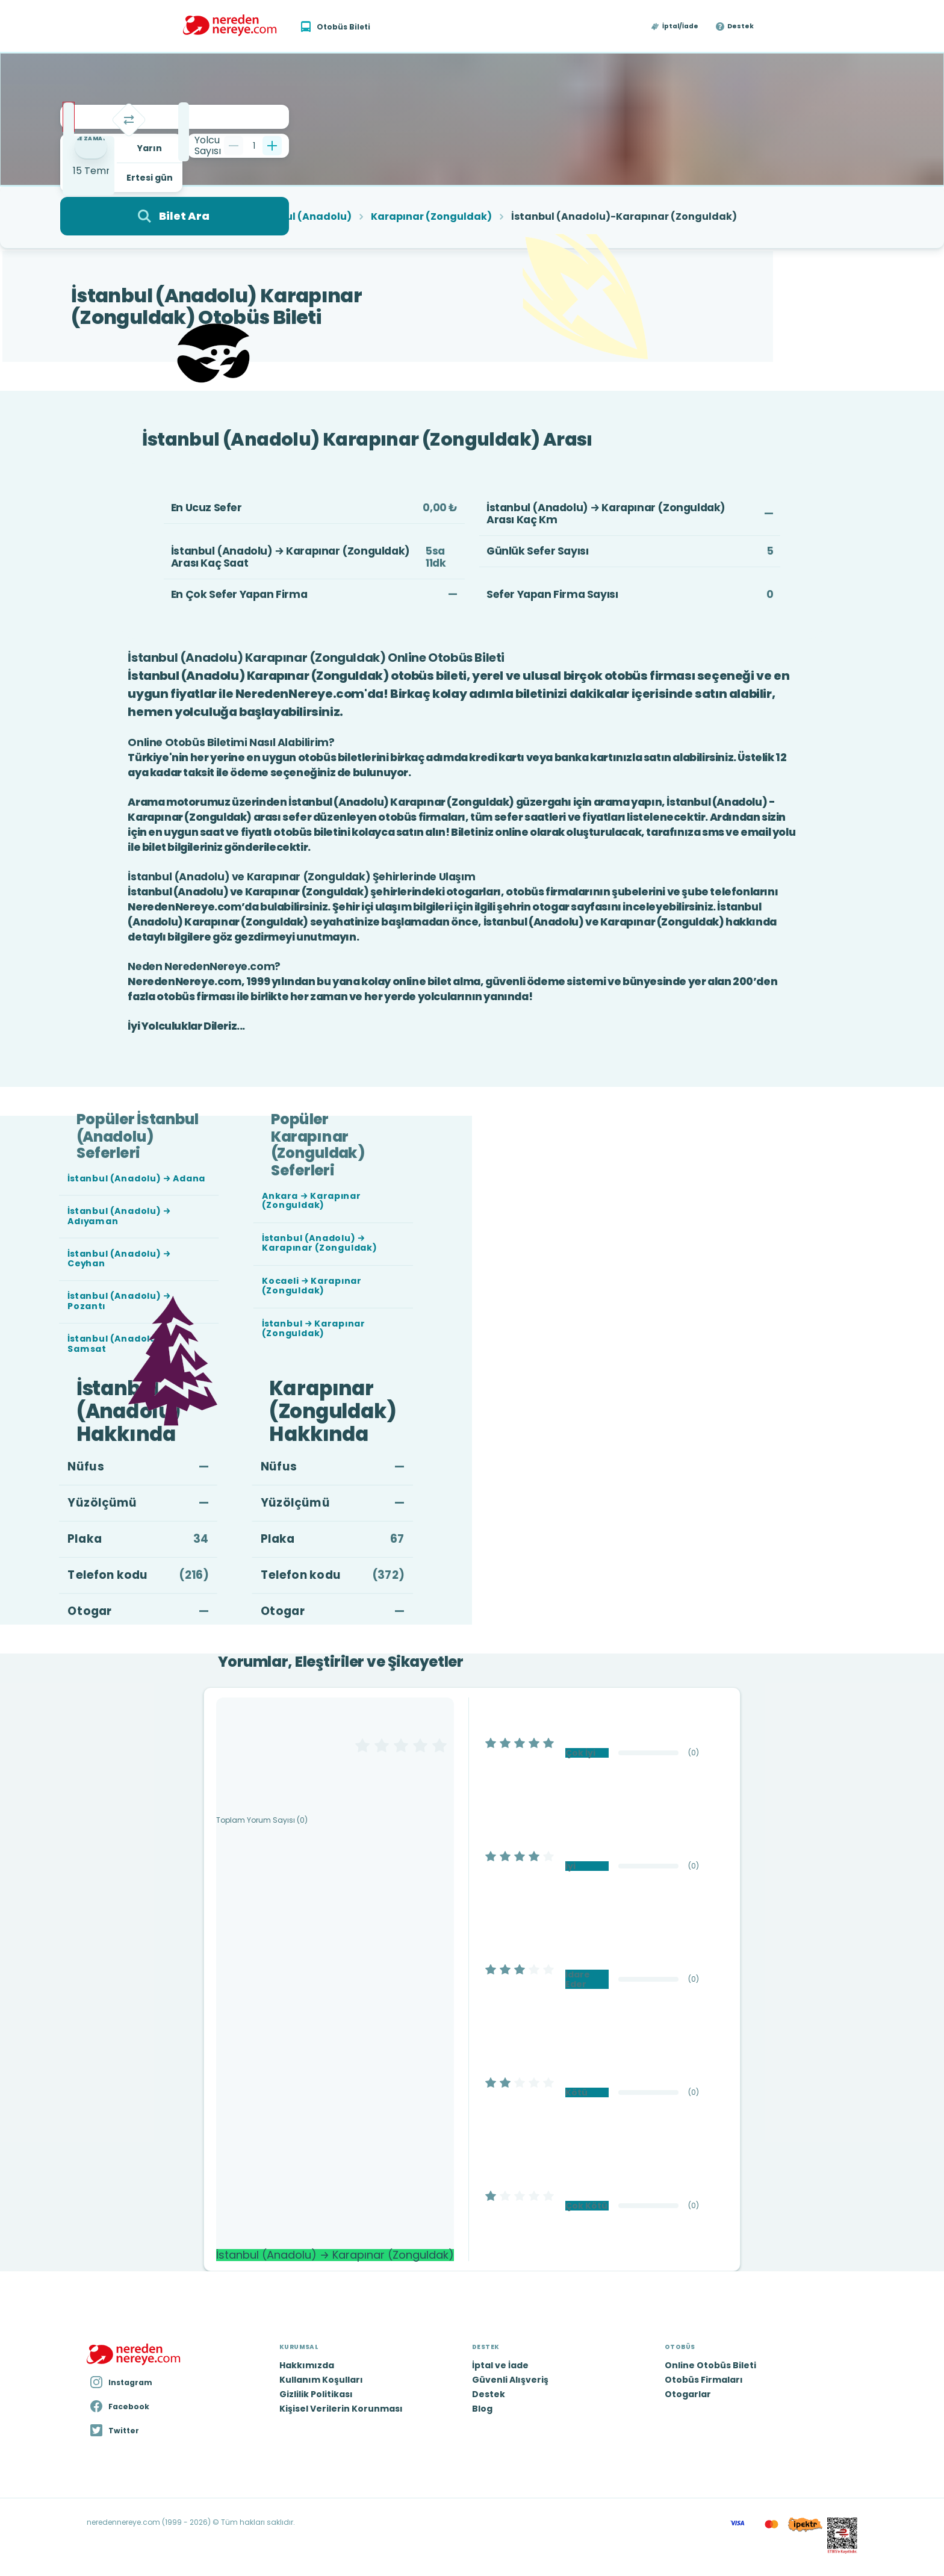 This screenshot has height=2576, width=944. Describe the element at coordinates (175, 1360) in the screenshot. I see `indicates a forest or nature area on a map` at that location.